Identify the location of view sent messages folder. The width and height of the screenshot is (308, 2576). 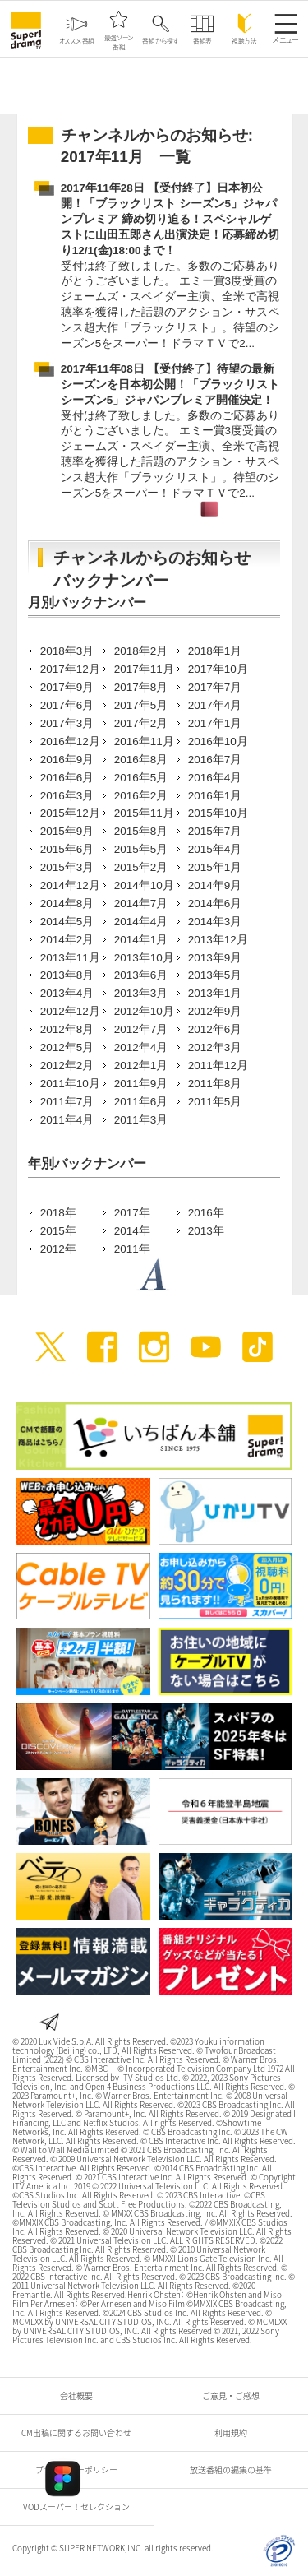
(49, 2022).